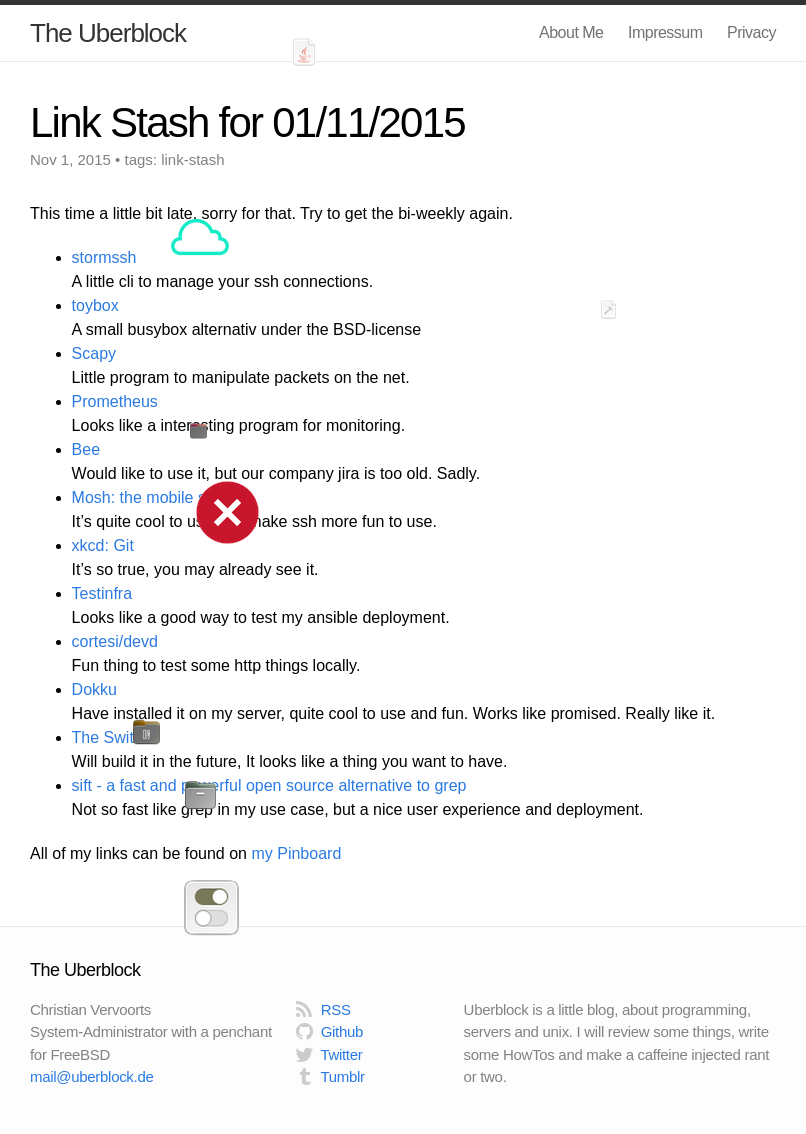 The image size is (806, 1134). I want to click on access cloud storage or sync settings, so click(200, 237).